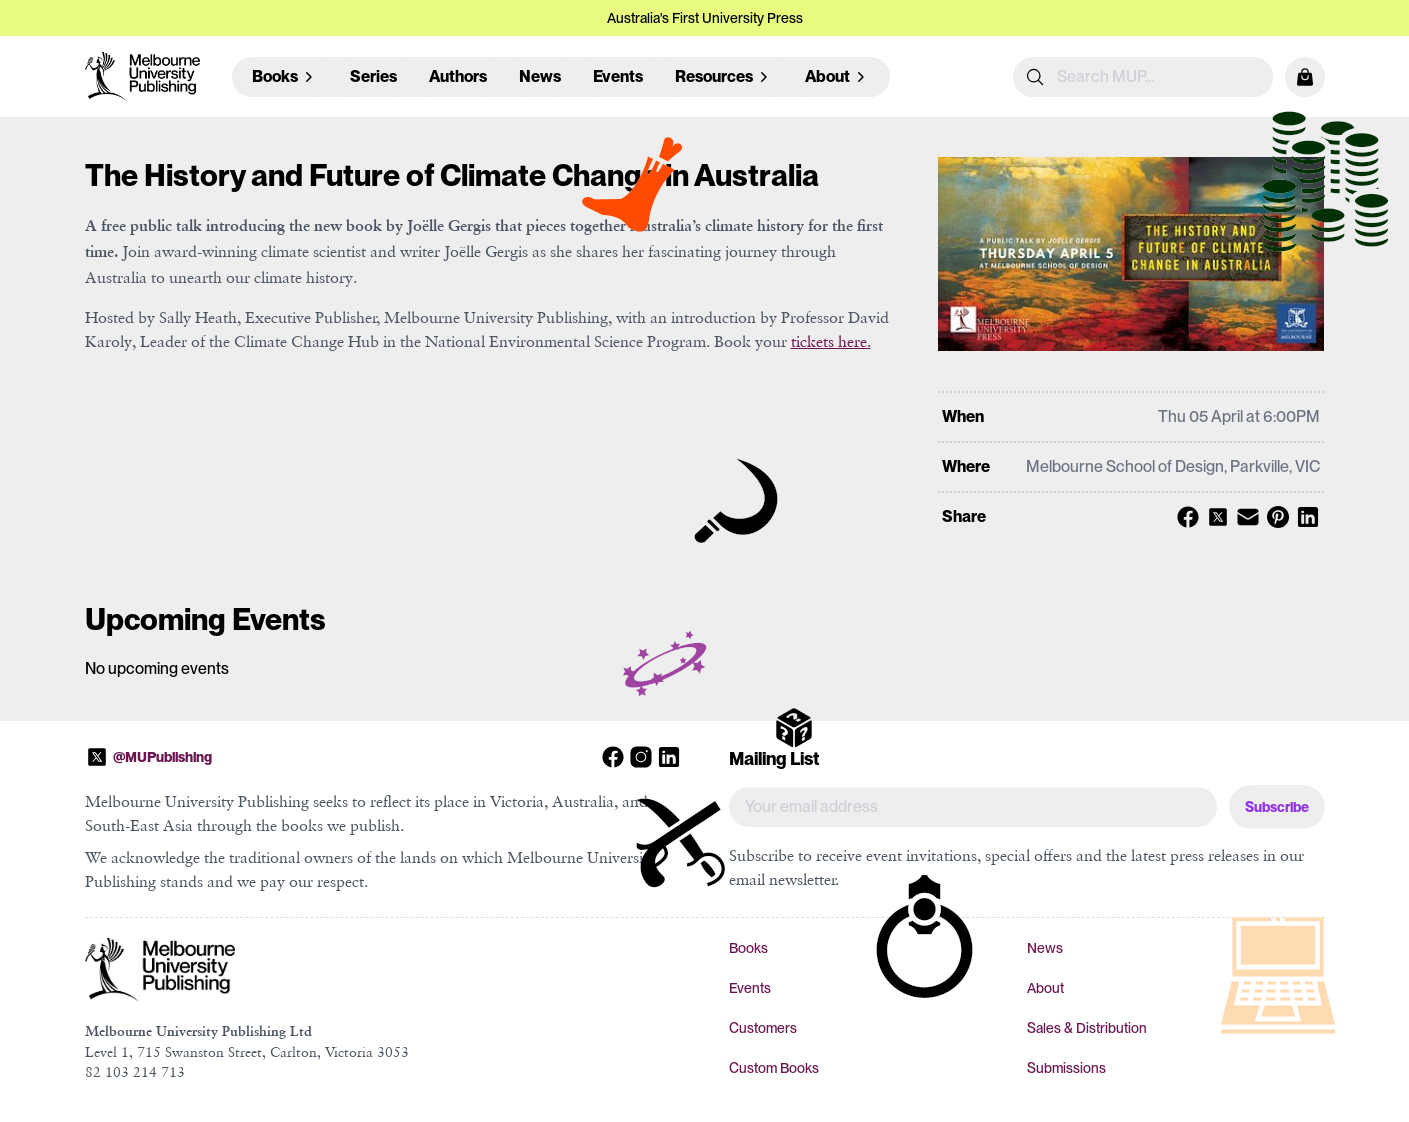  I want to click on indicates a dizzy or stunned status effect, so click(664, 663).